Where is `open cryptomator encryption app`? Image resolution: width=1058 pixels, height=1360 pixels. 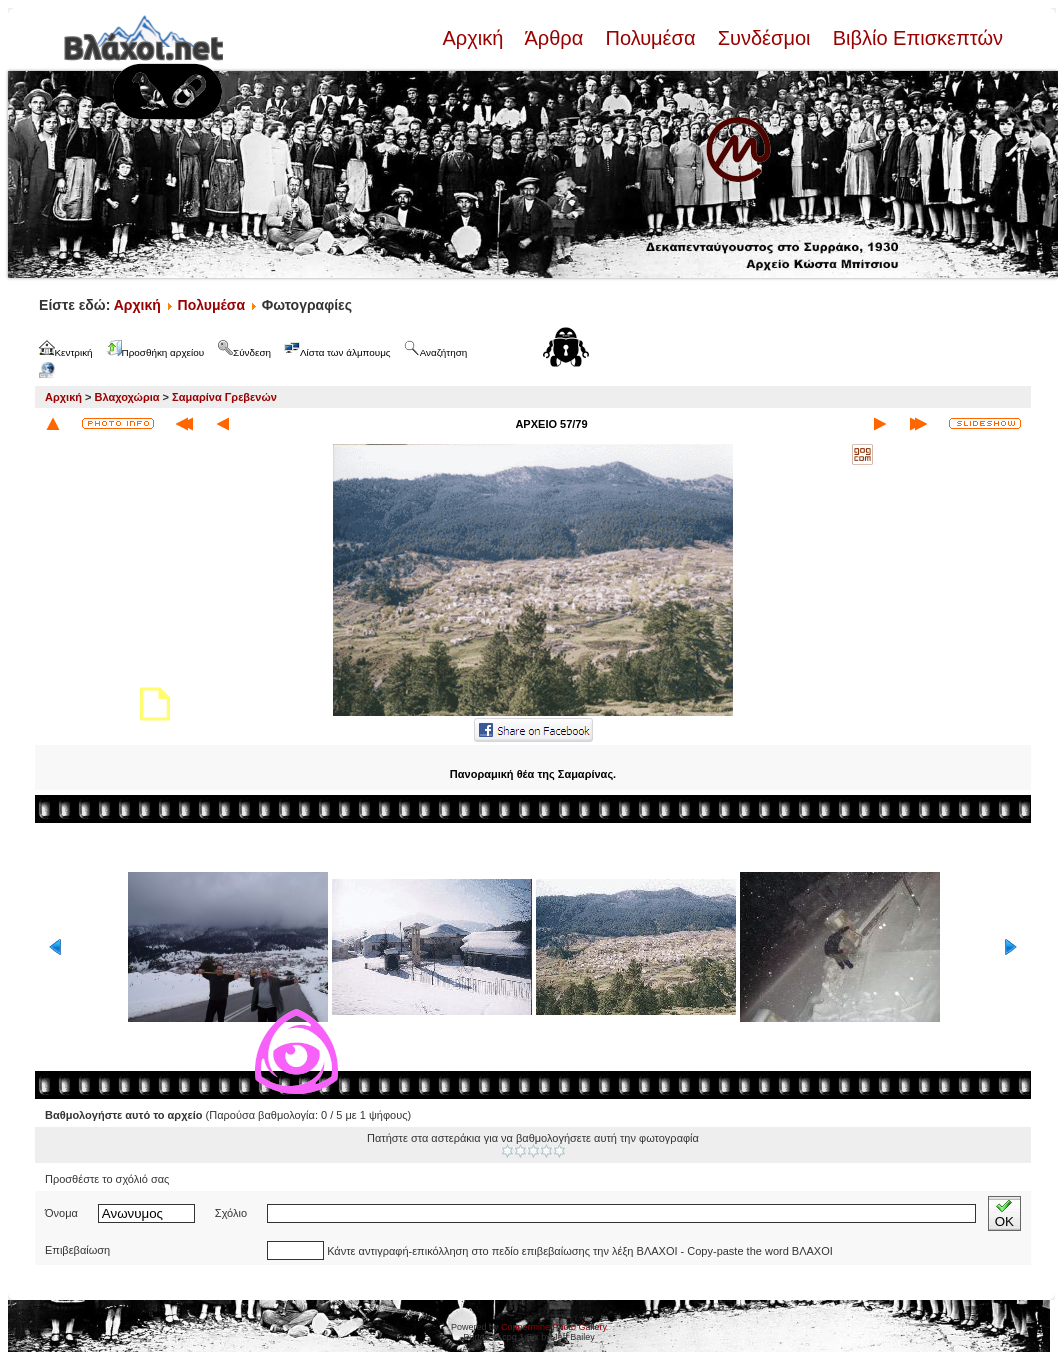 open cryptomator encryption app is located at coordinates (566, 347).